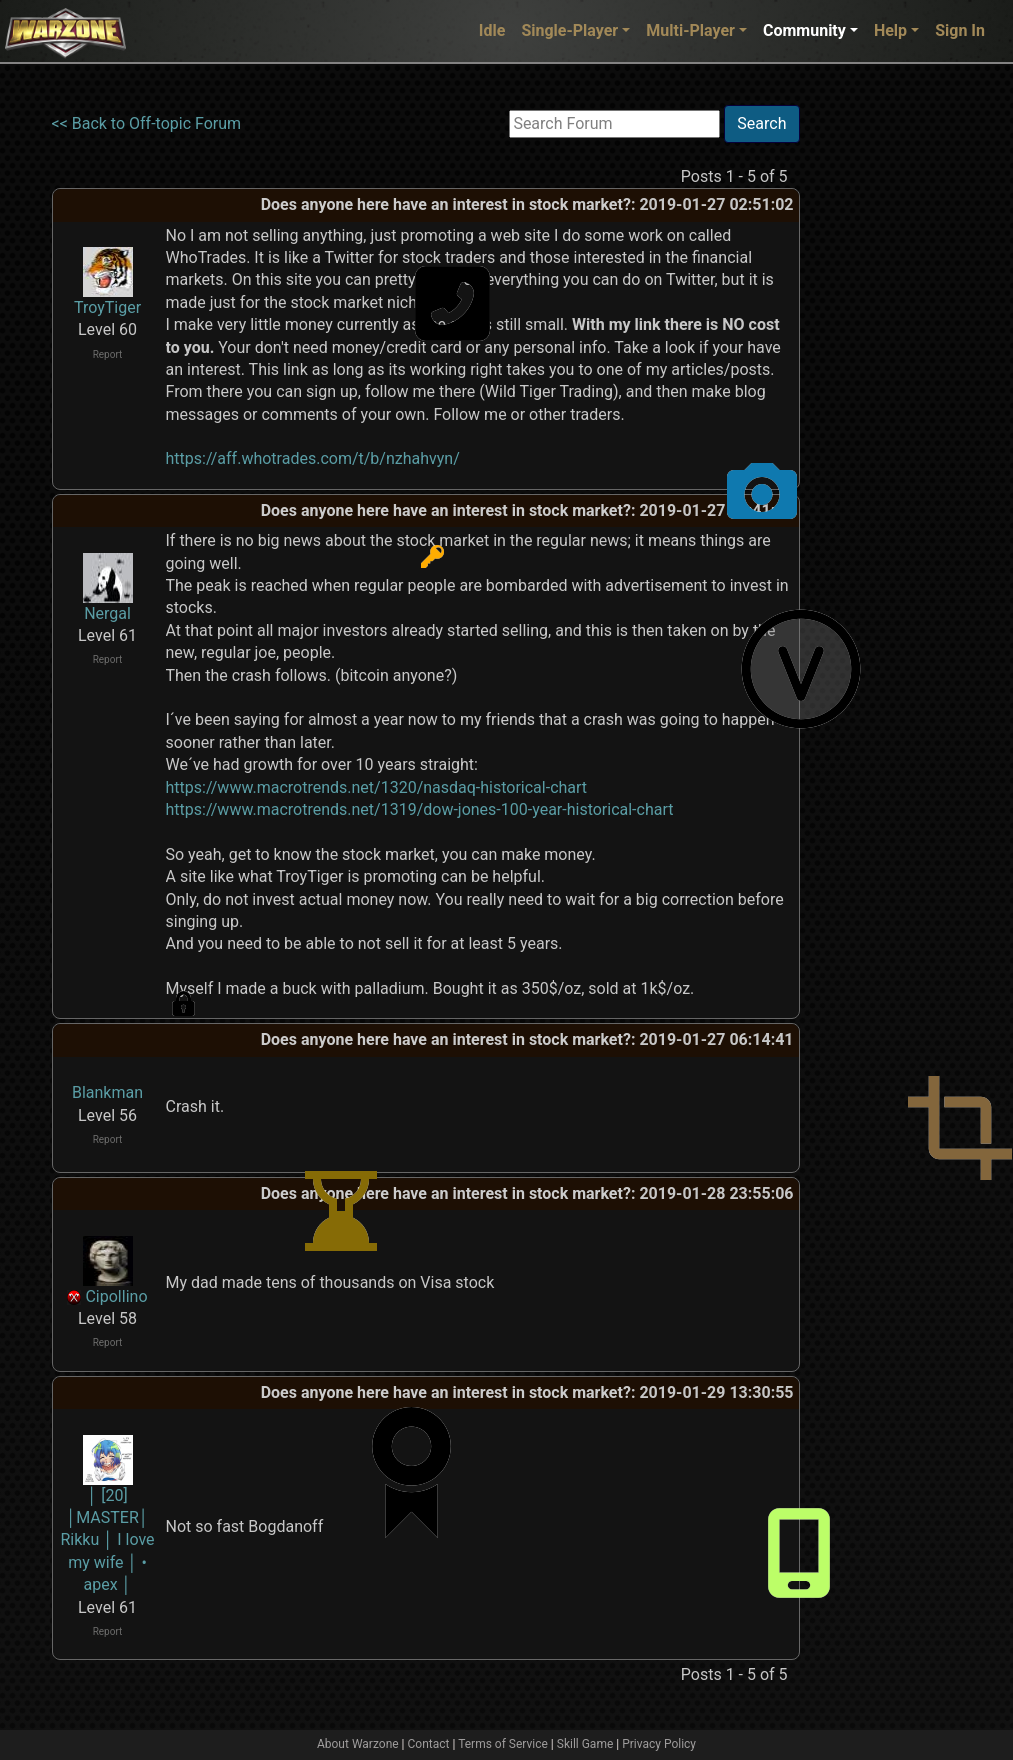 This screenshot has height=1760, width=1013. What do you see at coordinates (452, 303) in the screenshot?
I see `make or receive a phone call` at bounding box center [452, 303].